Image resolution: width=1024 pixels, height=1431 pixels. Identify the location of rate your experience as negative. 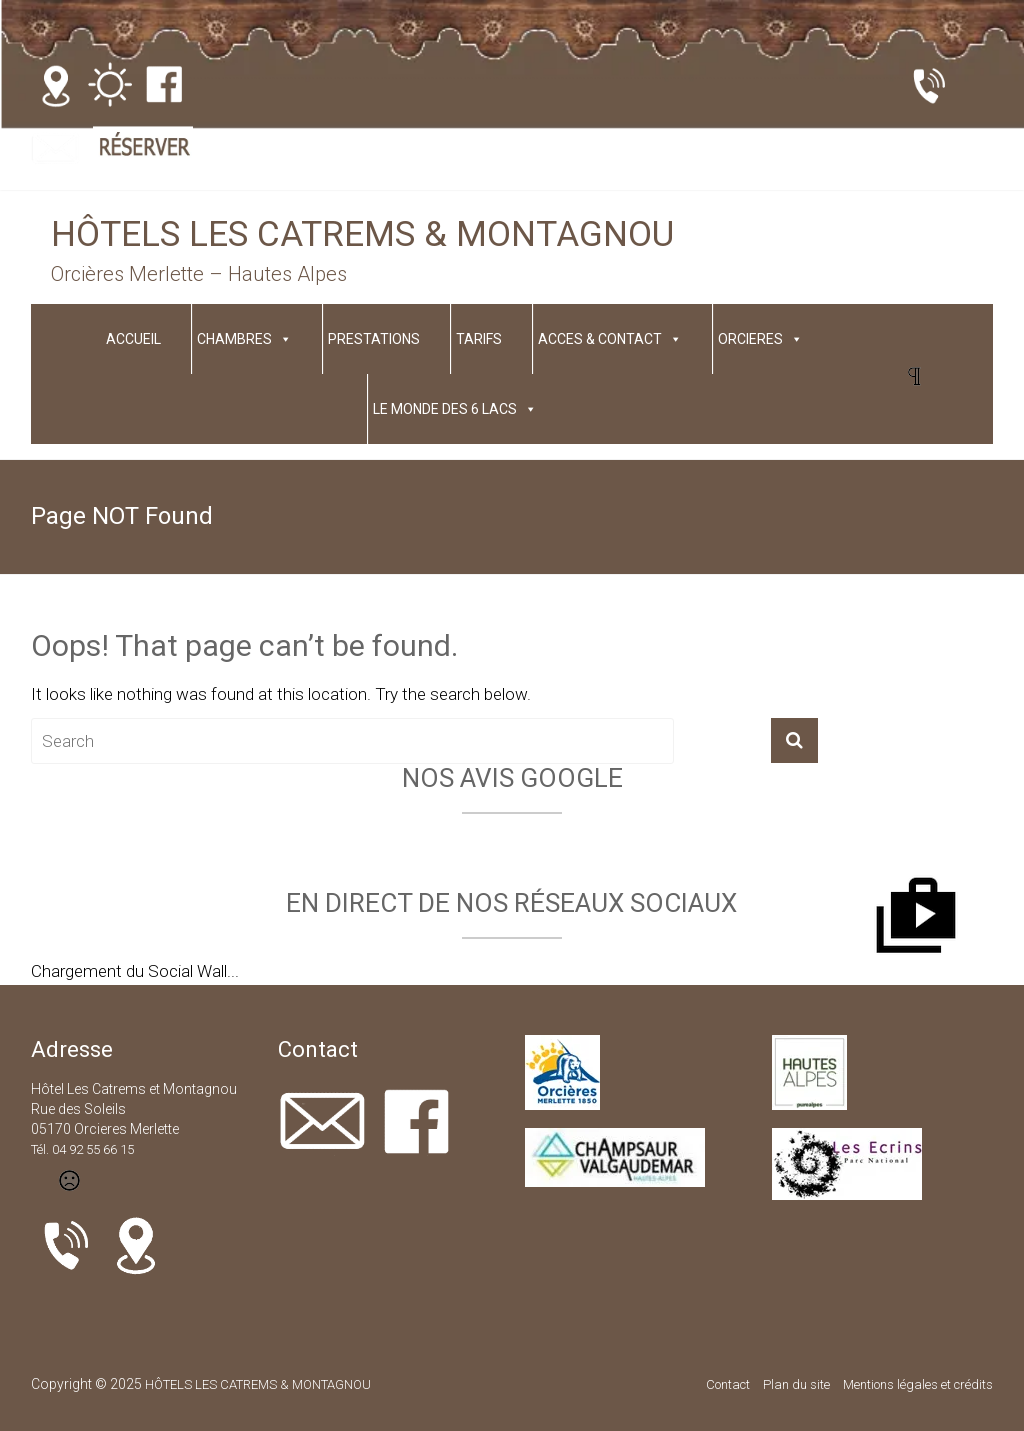
(69, 1180).